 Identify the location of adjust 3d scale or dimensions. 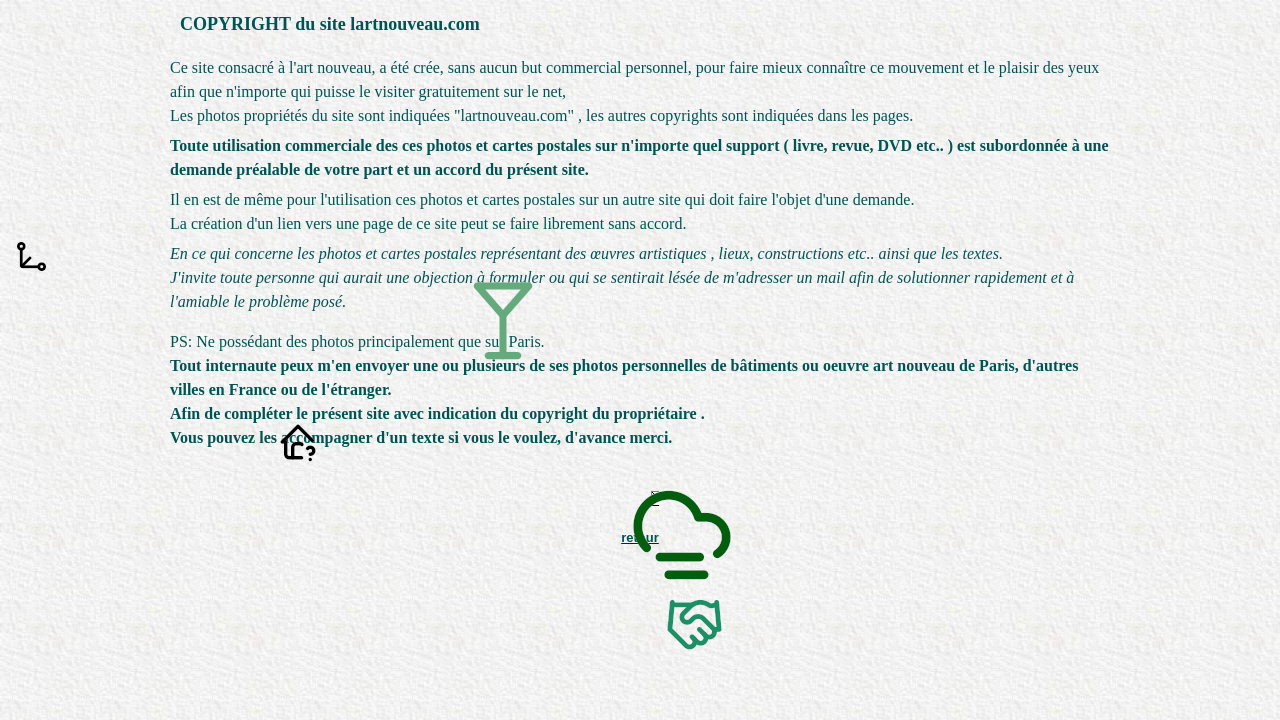
(31, 256).